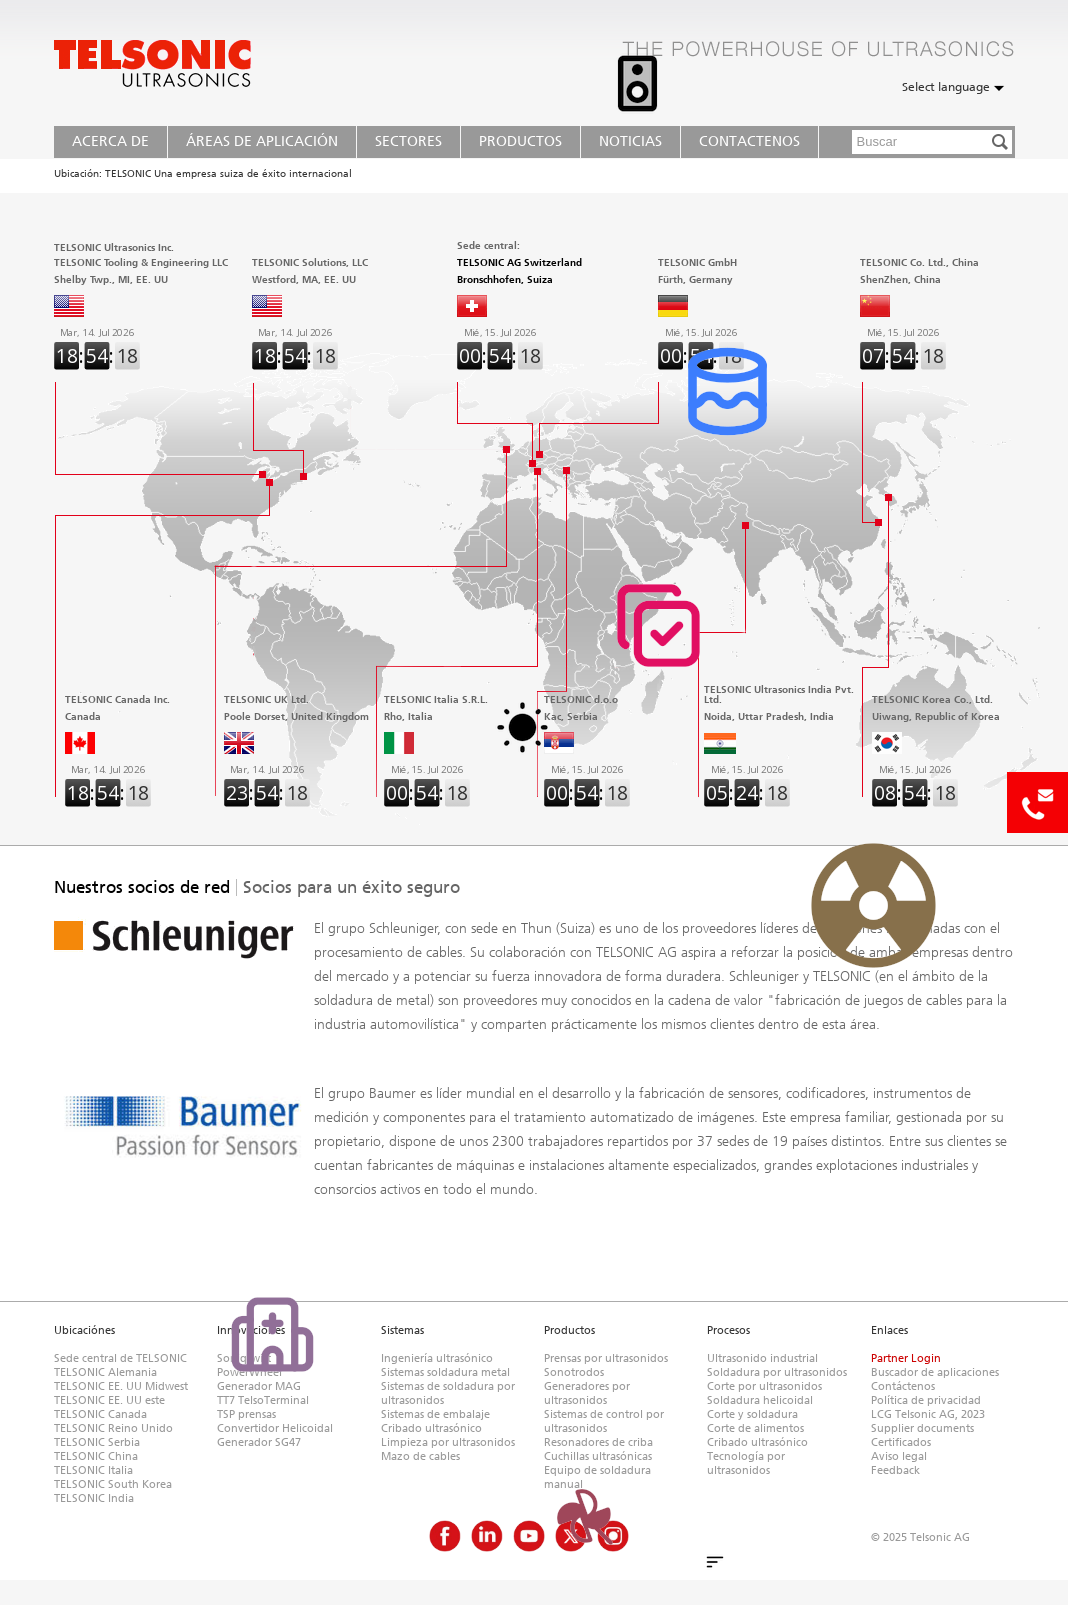 The height and width of the screenshot is (1605, 1068). Describe the element at coordinates (658, 625) in the screenshot. I see `content copied successfully to clipboard` at that location.